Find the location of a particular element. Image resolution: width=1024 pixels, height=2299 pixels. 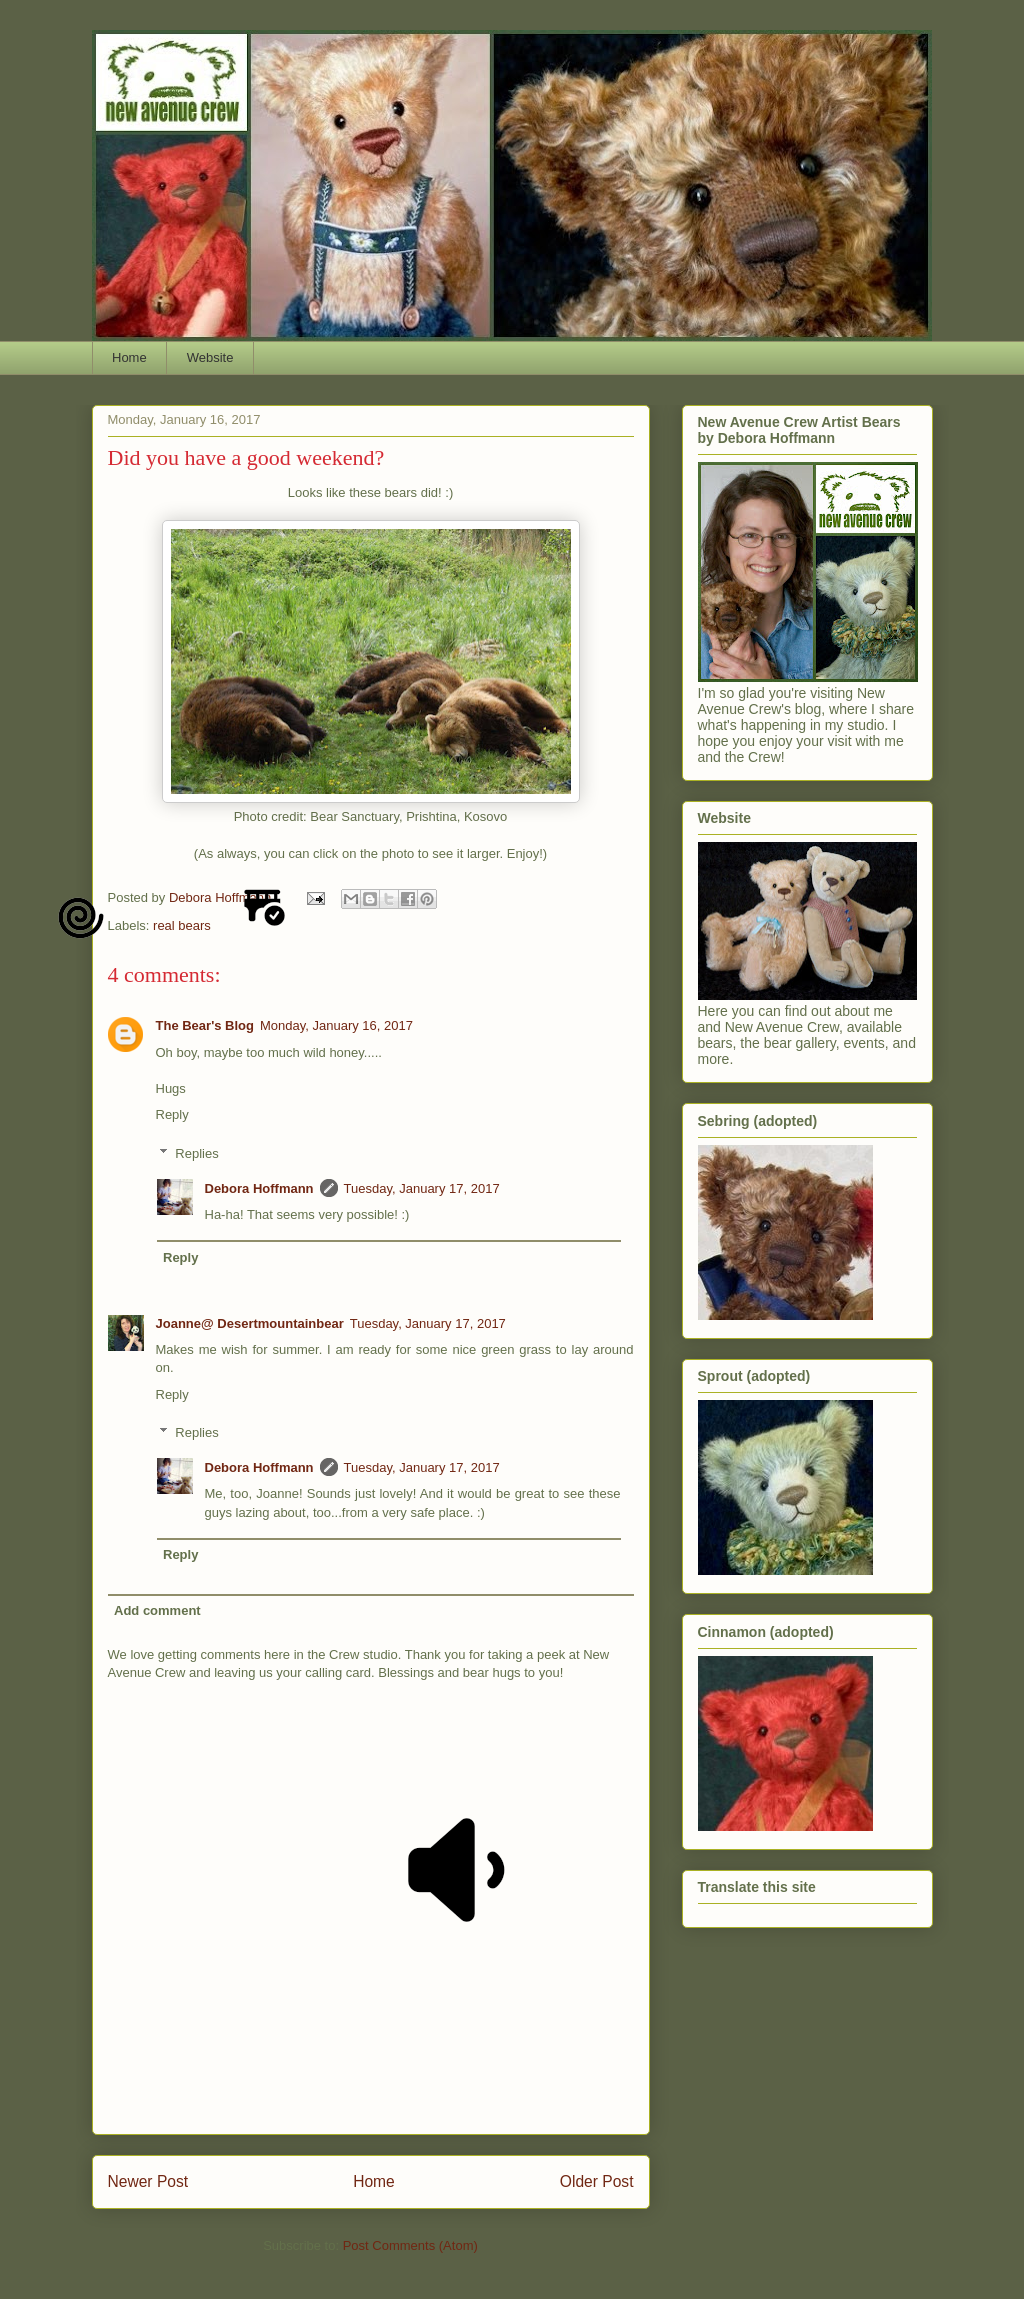

indicates loading or processing in progress is located at coordinates (81, 918).